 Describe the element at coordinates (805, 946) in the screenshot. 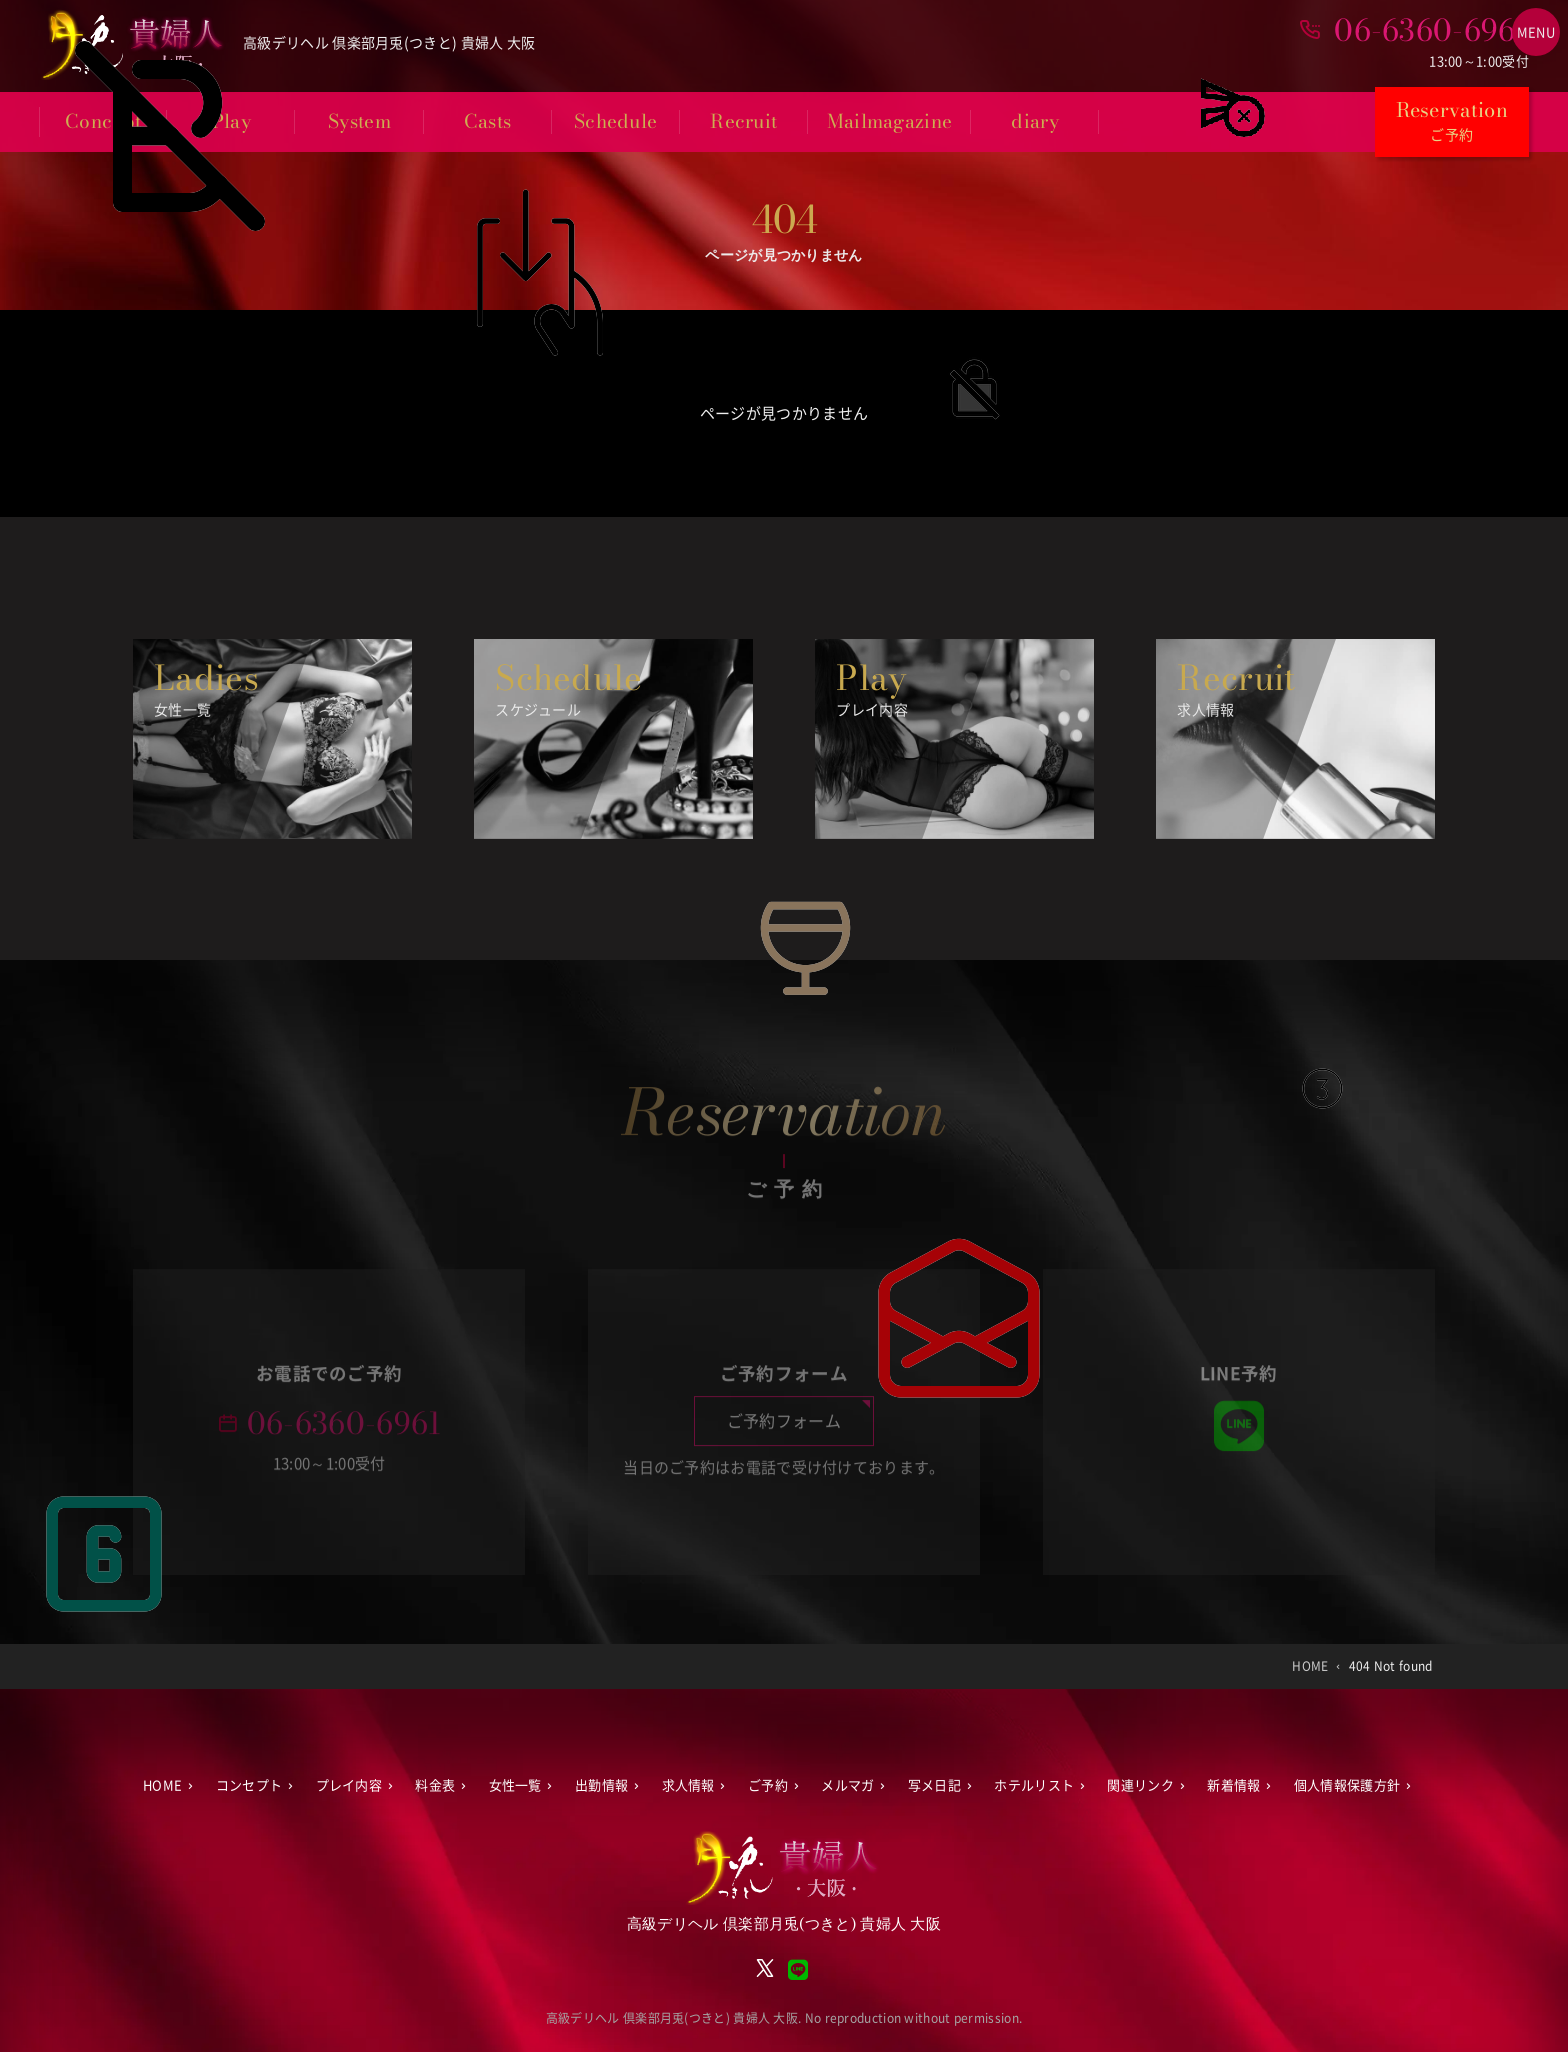

I see `browse wine or spirits menu` at that location.